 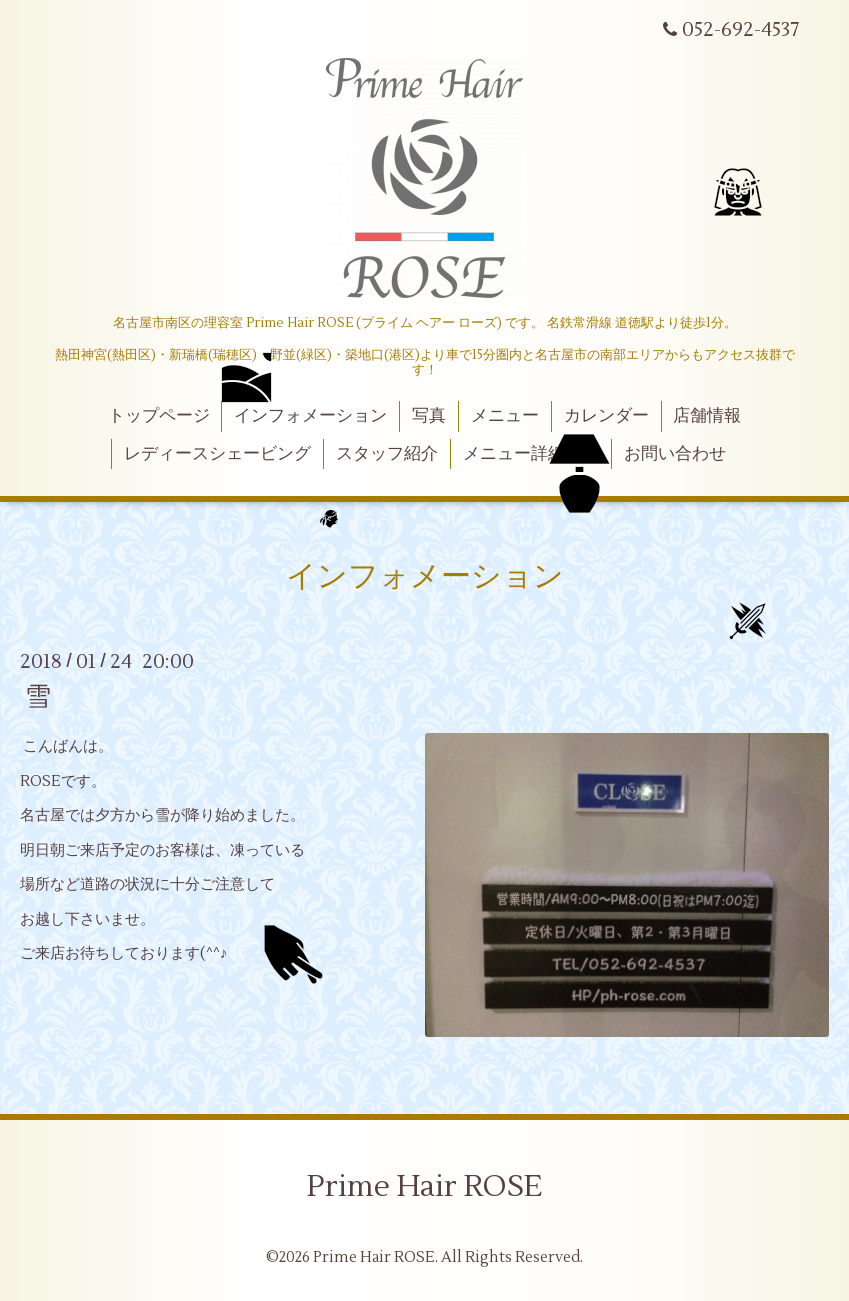 I want to click on indicates hoping for luck or a positive outcome, so click(x=293, y=954).